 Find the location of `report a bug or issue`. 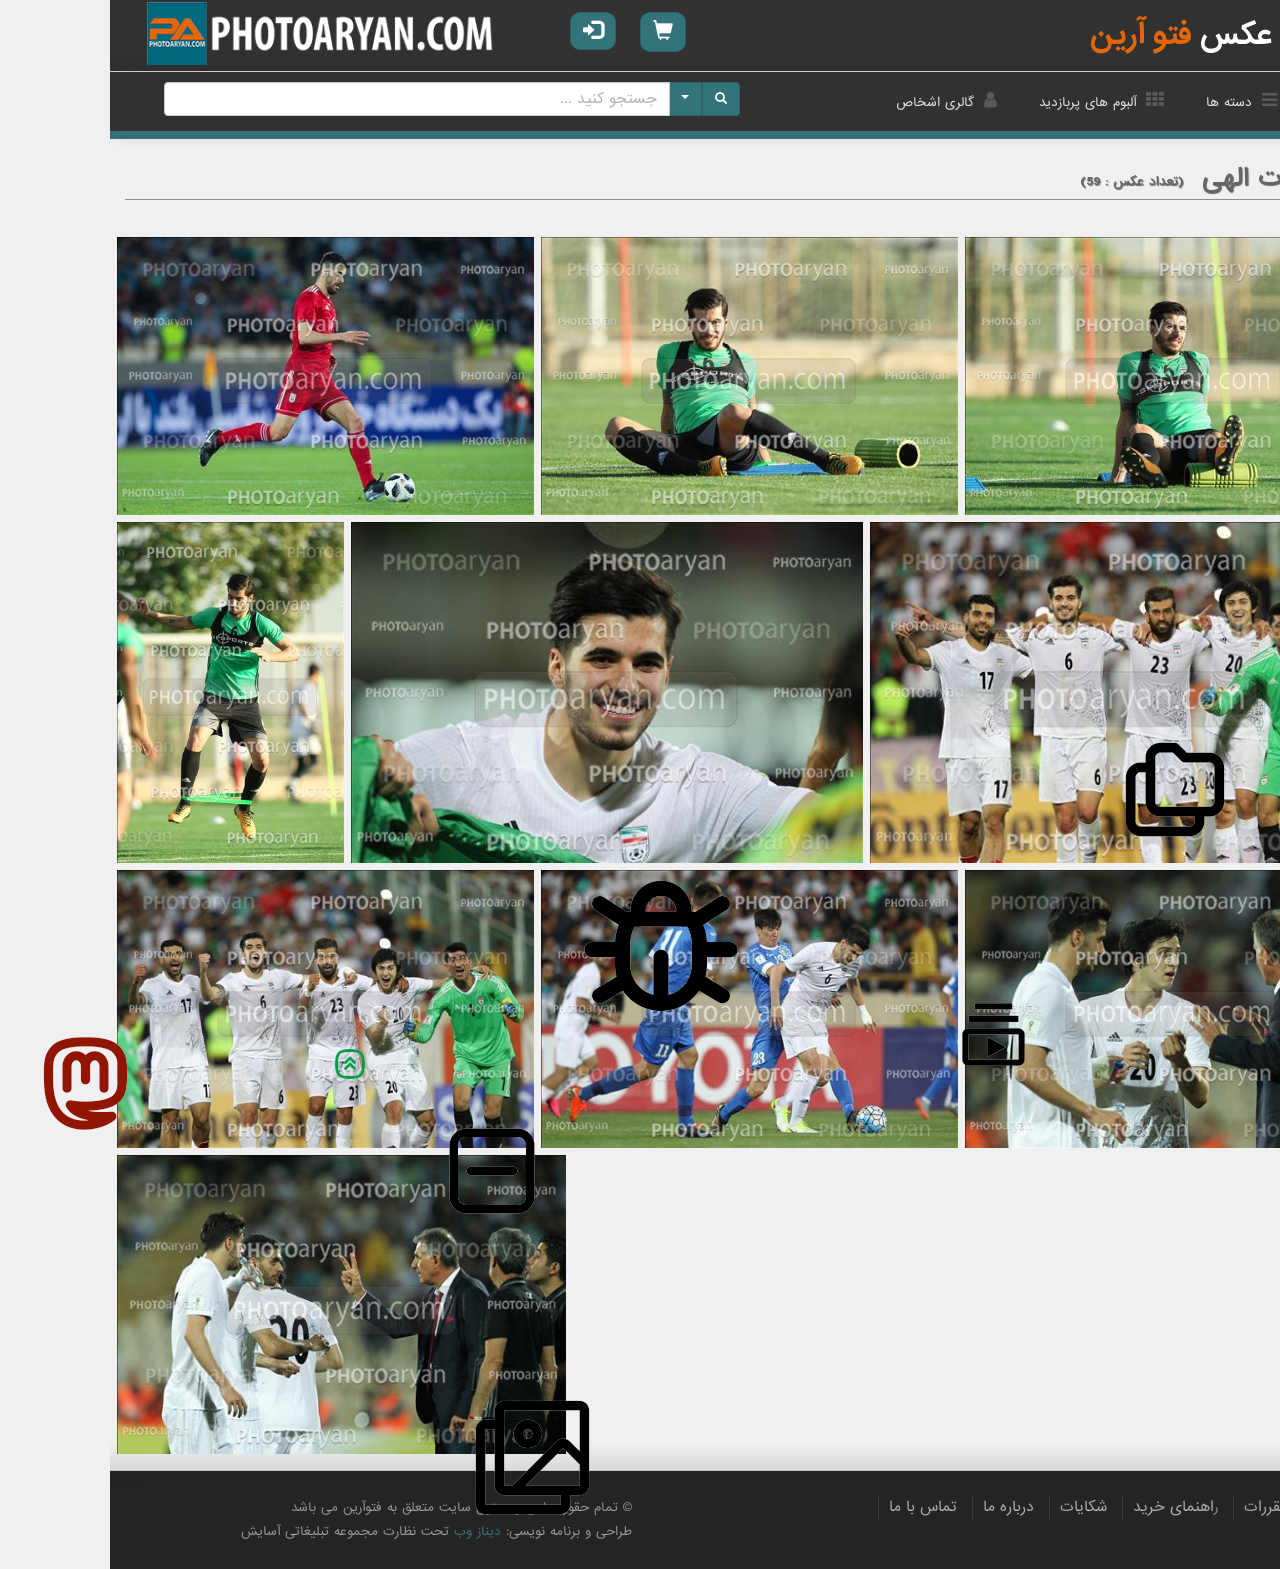

report a bug or issue is located at coordinates (661, 942).